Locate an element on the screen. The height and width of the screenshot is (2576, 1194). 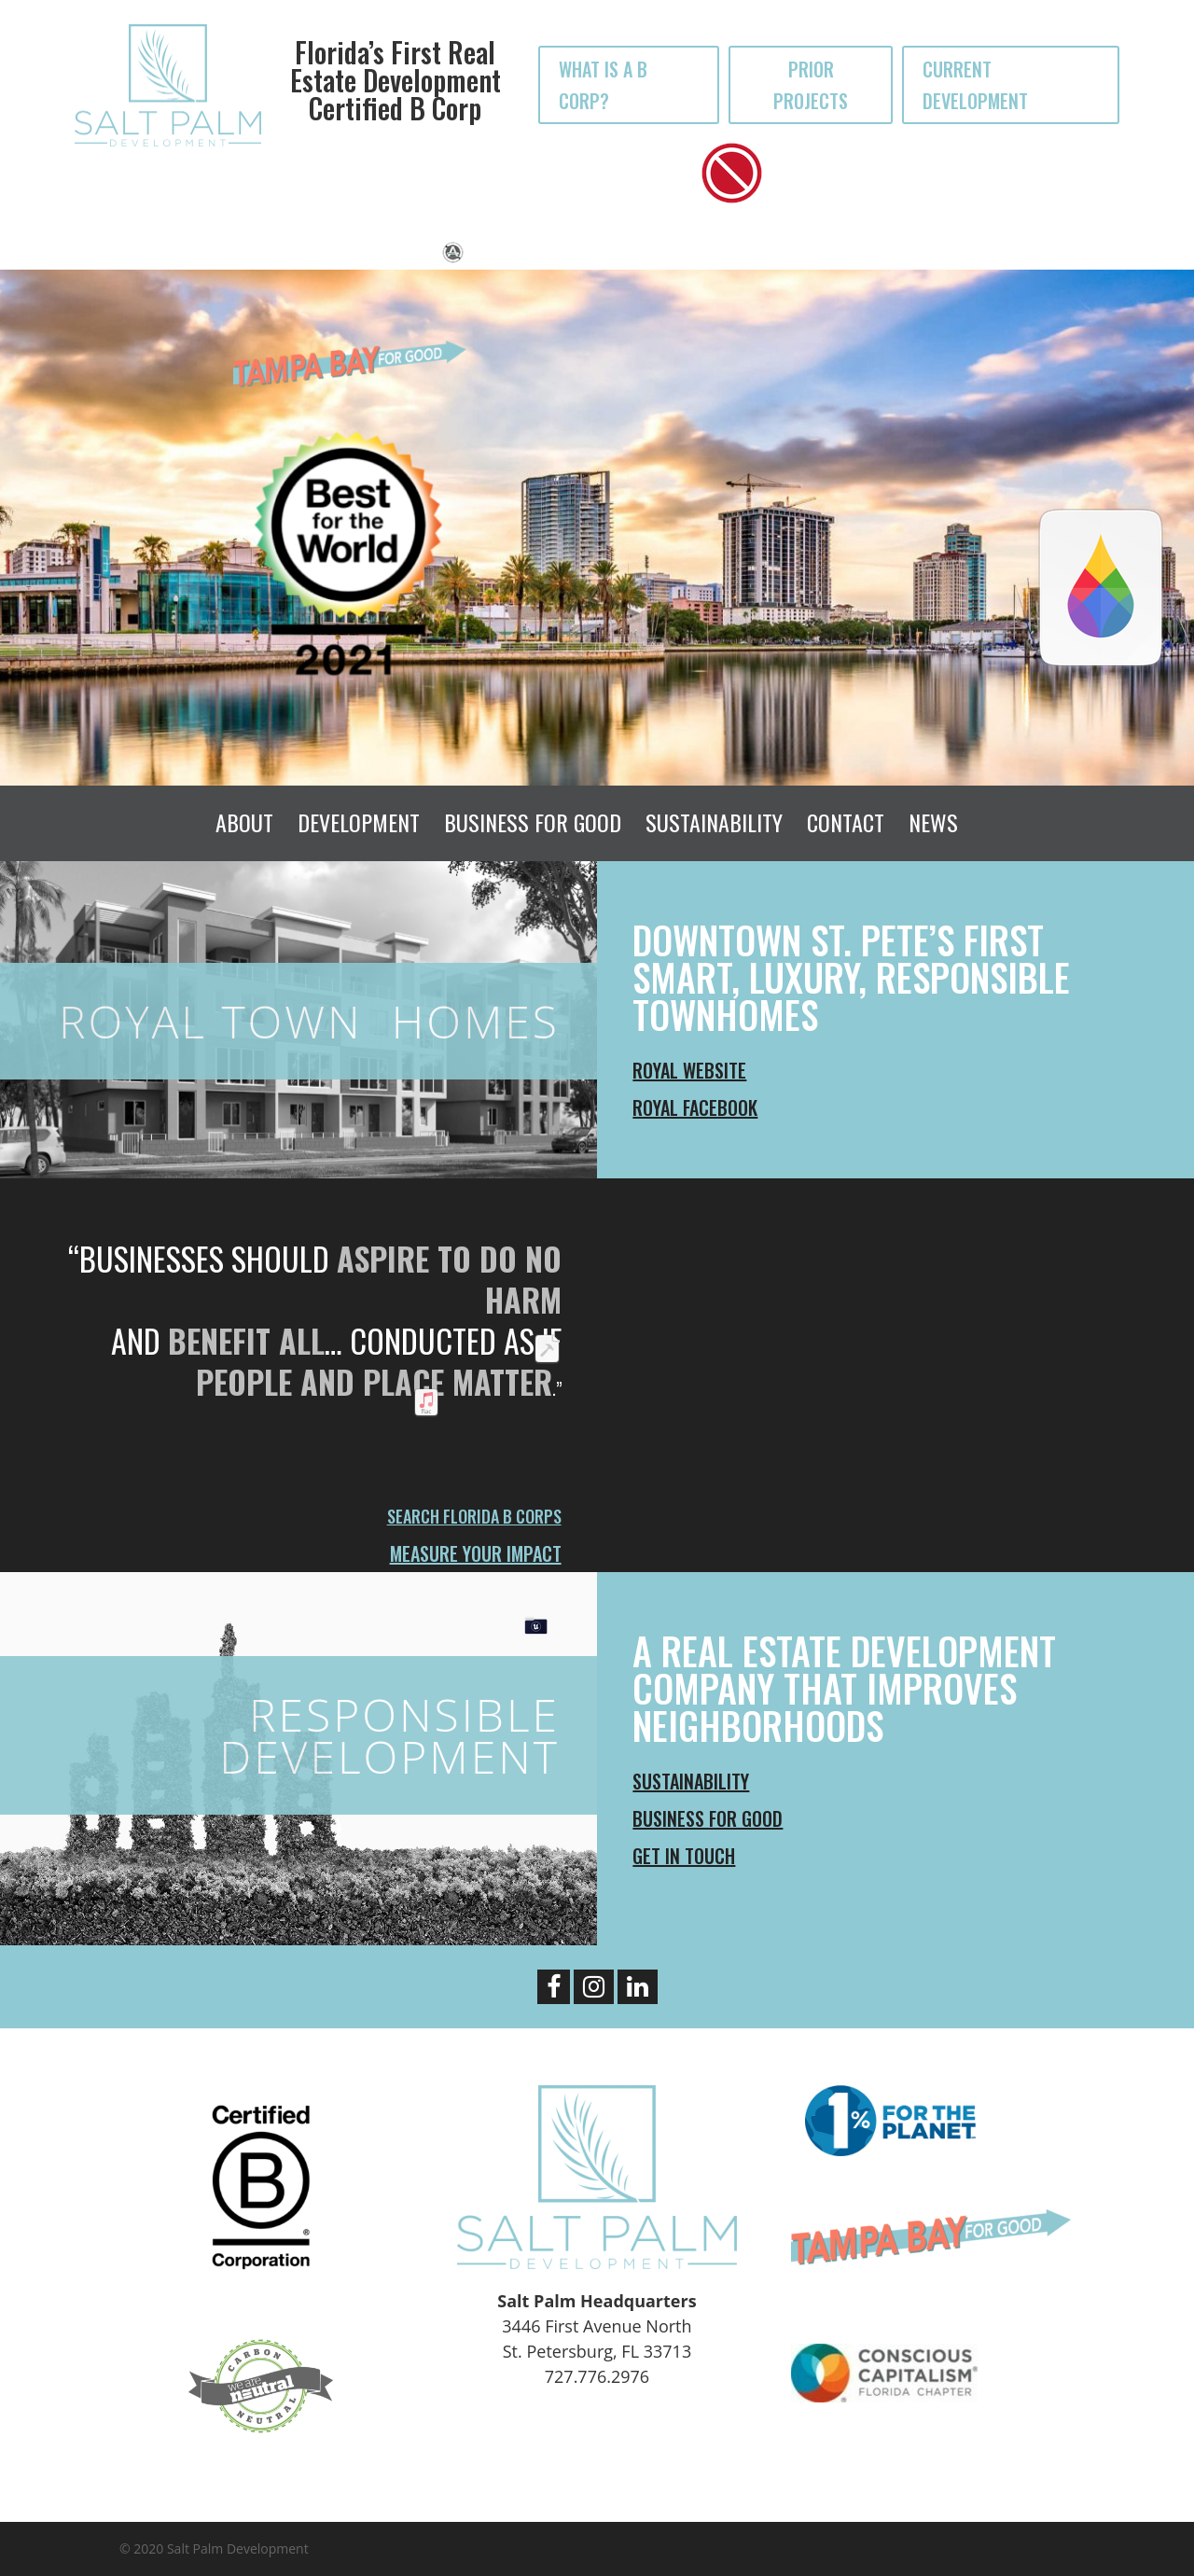
folder containing Unreal Engine project files is located at coordinates (535, 1625).